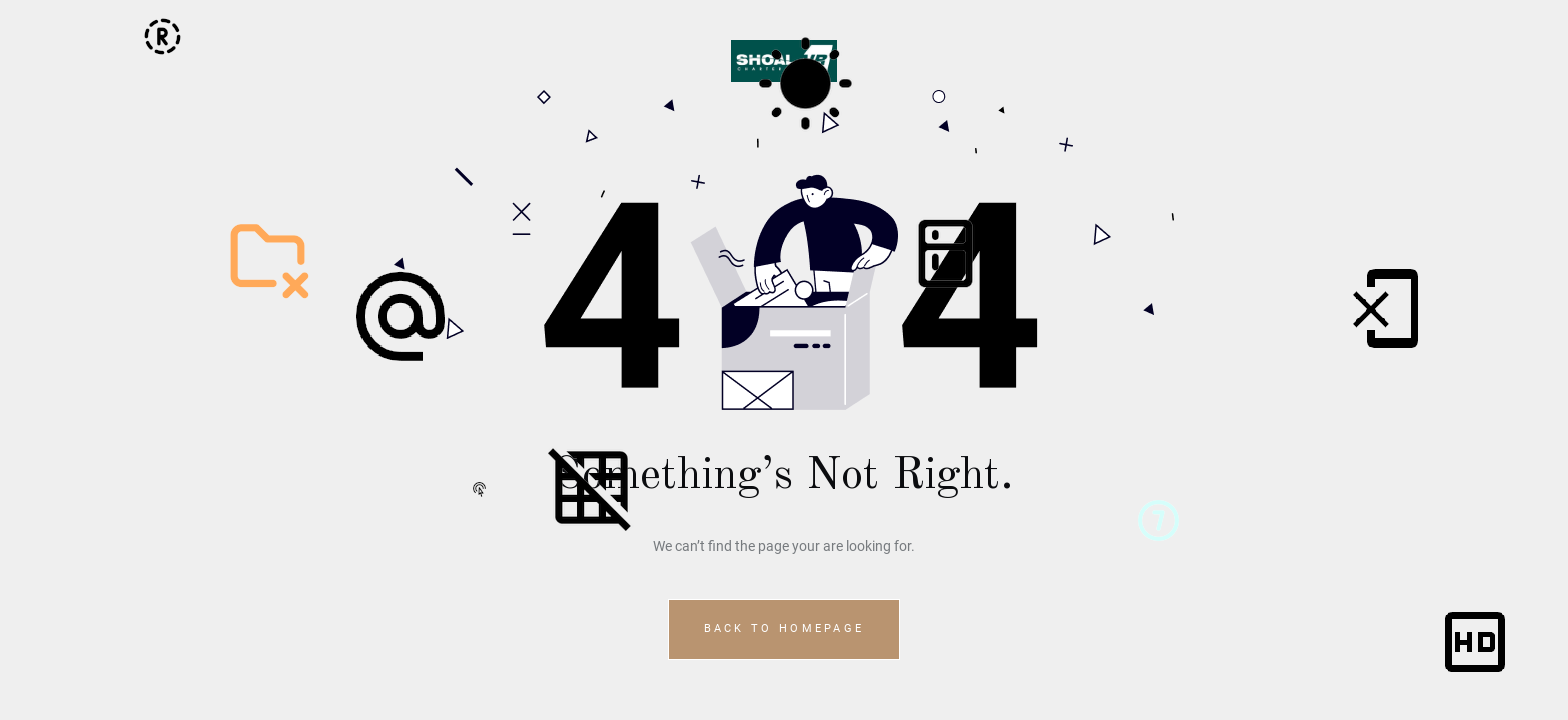 Image resolution: width=1568 pixels, height=720 pixels. Describe the element at coordinates (1385, 308) in the screenshot. I see `disconnect or unlink a mobile device` at that location.